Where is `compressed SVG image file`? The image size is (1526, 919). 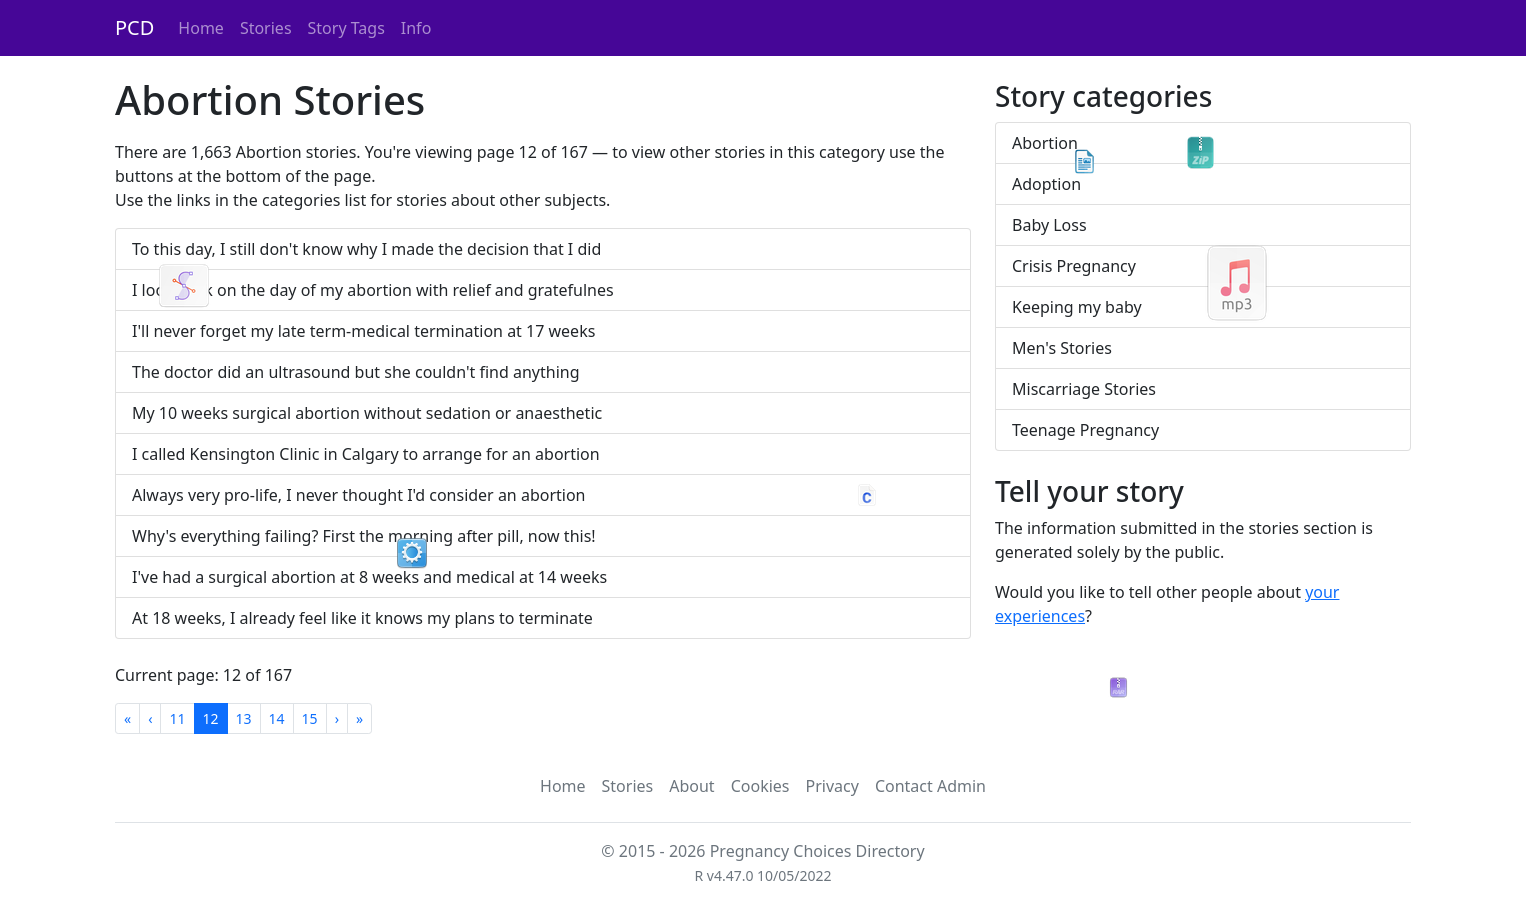
compressed SVG image file is located at coordinates (184, 284).